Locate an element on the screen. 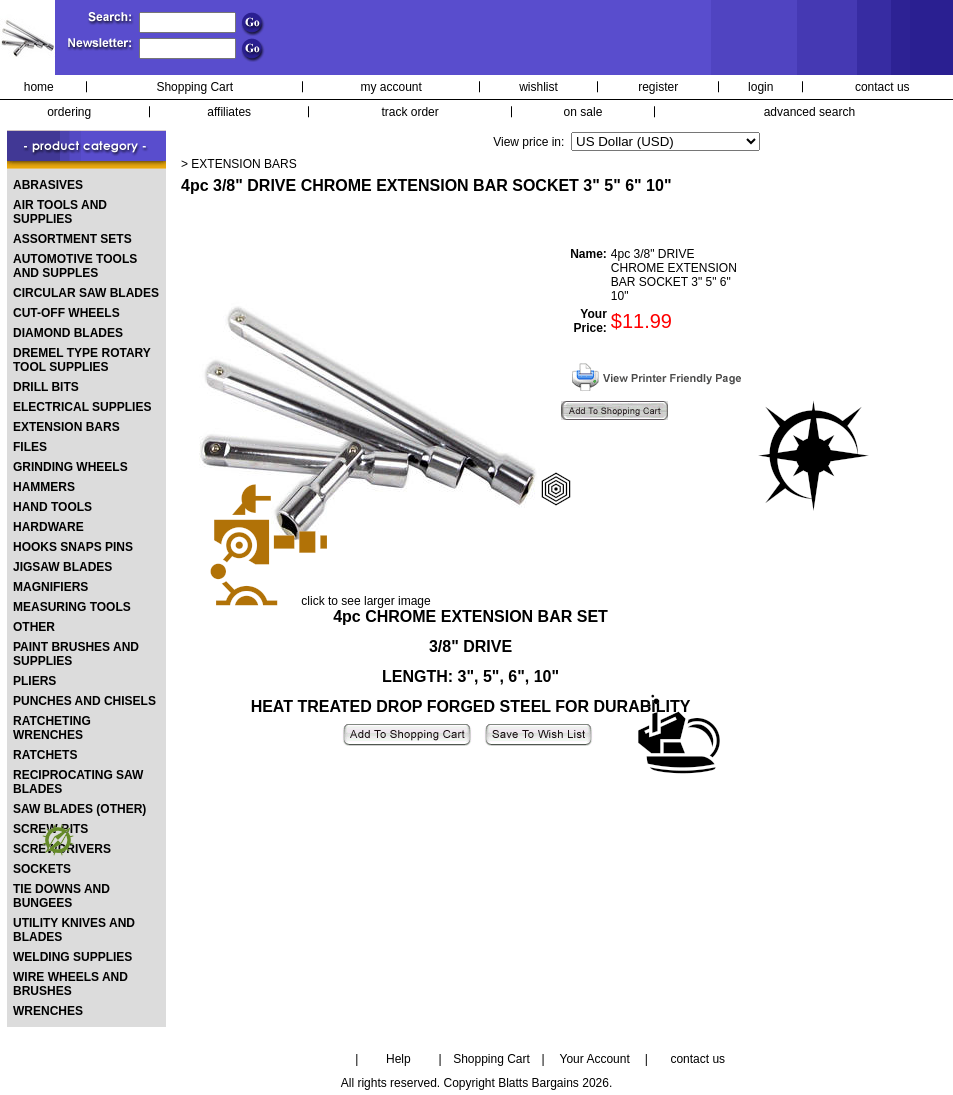 The image size is (953, 1095). select mini-submarine vehicle or unit is located at coordinates (679, 734).